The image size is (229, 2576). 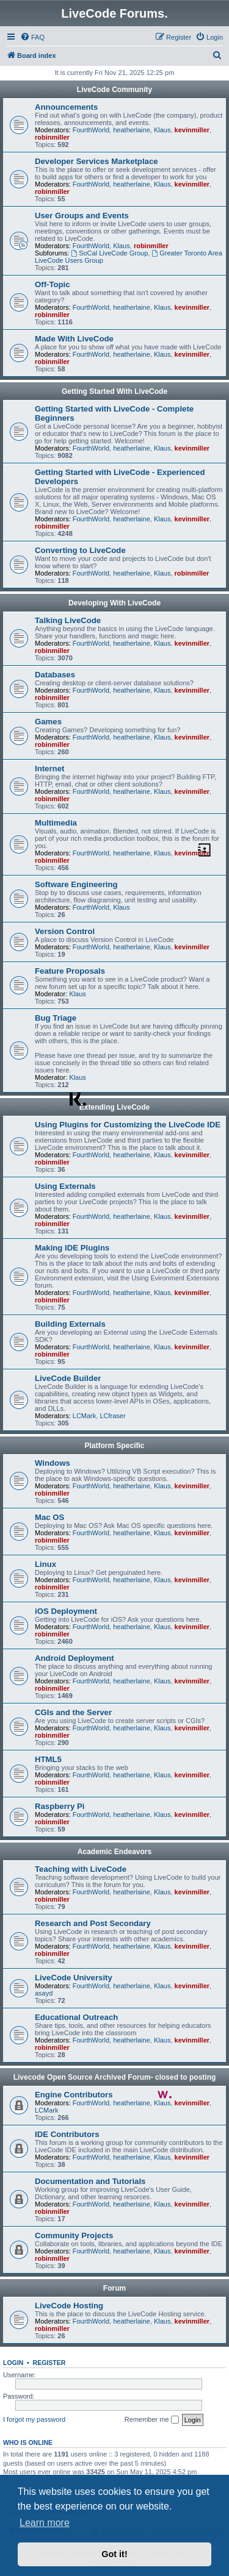 What do you see at coordinates (205, 850) in the screenshot?
I see `open your contacts book` at bounding box center [205, 850].